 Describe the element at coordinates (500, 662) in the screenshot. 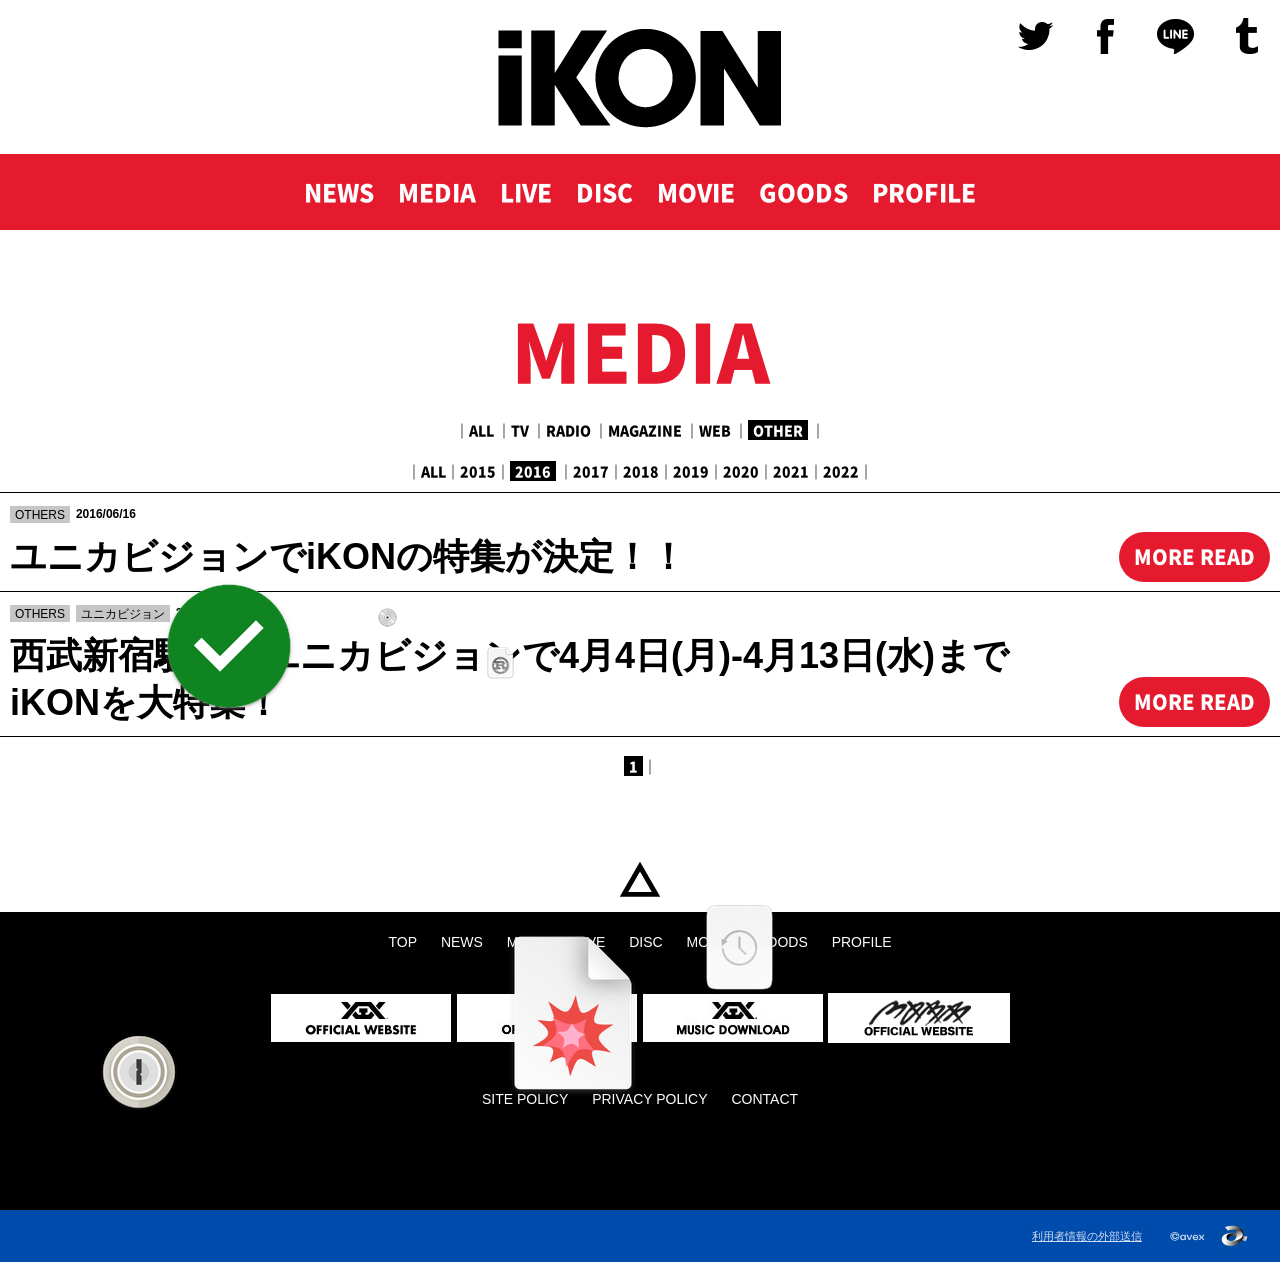

I see `a rust programming language source file` at that location.